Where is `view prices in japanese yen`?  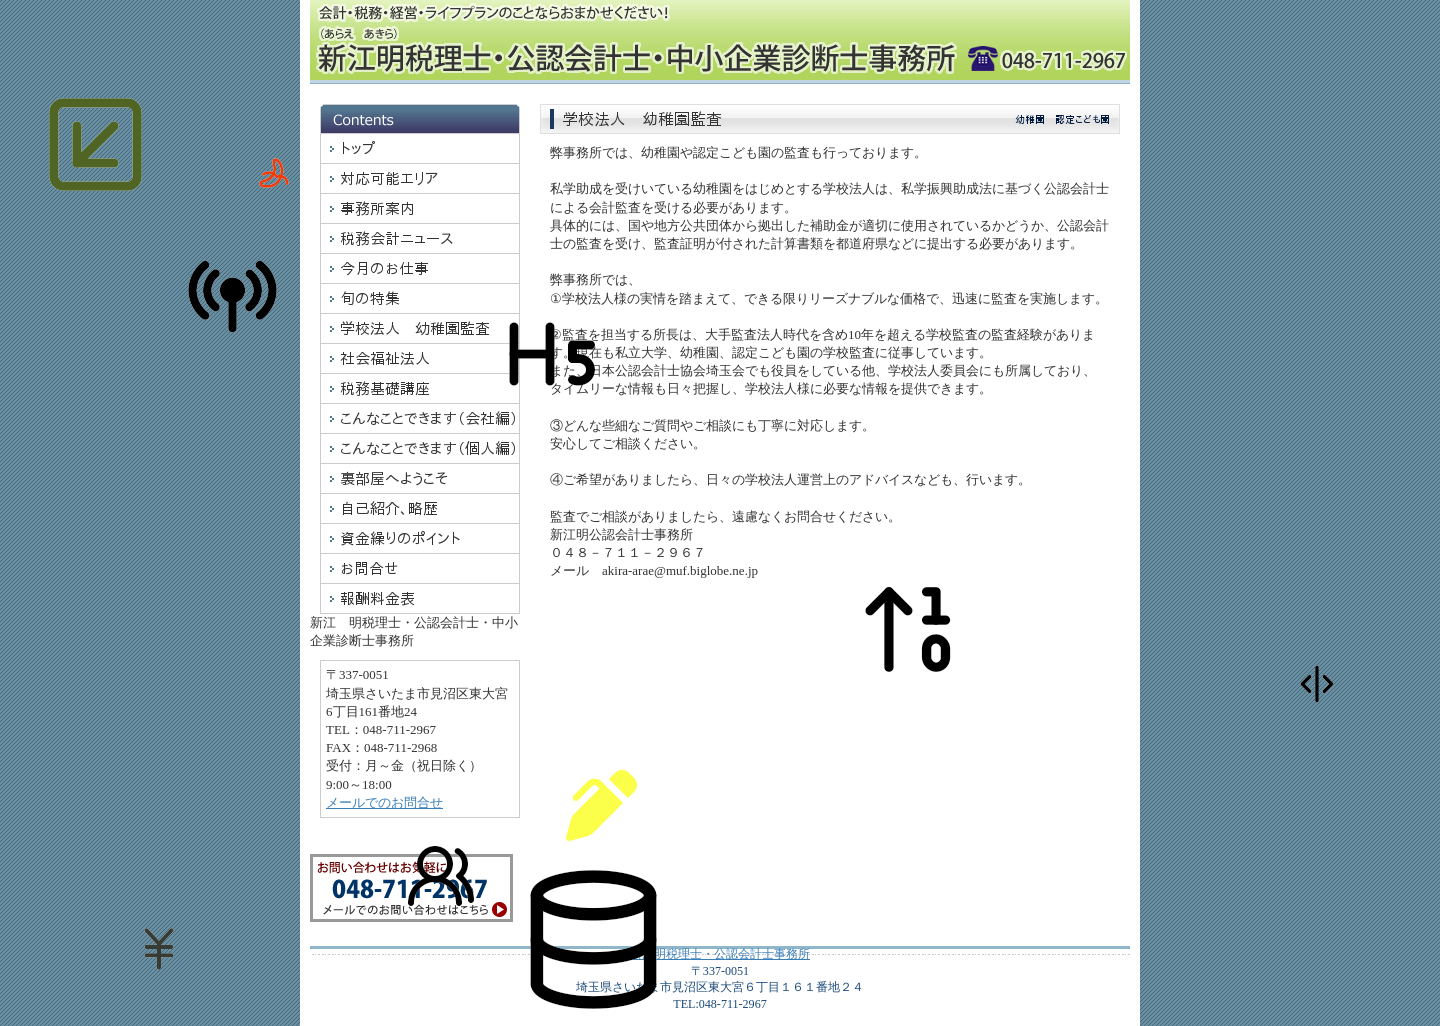 view prices in japanese yen is located at coordinates (159, 949).